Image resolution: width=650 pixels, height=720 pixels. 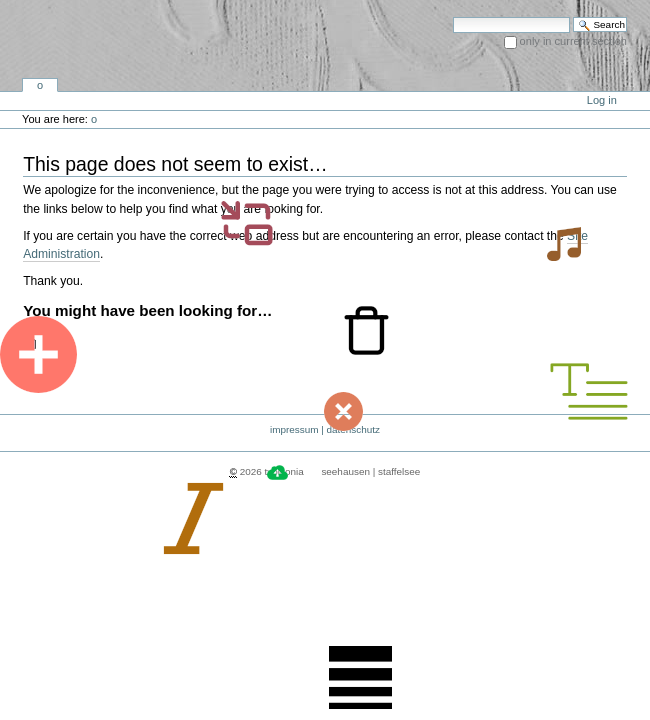 What do you see at coordinates (564, 244) in the screenshot?
I see `access music library or player` at bounding box center [564, 244].